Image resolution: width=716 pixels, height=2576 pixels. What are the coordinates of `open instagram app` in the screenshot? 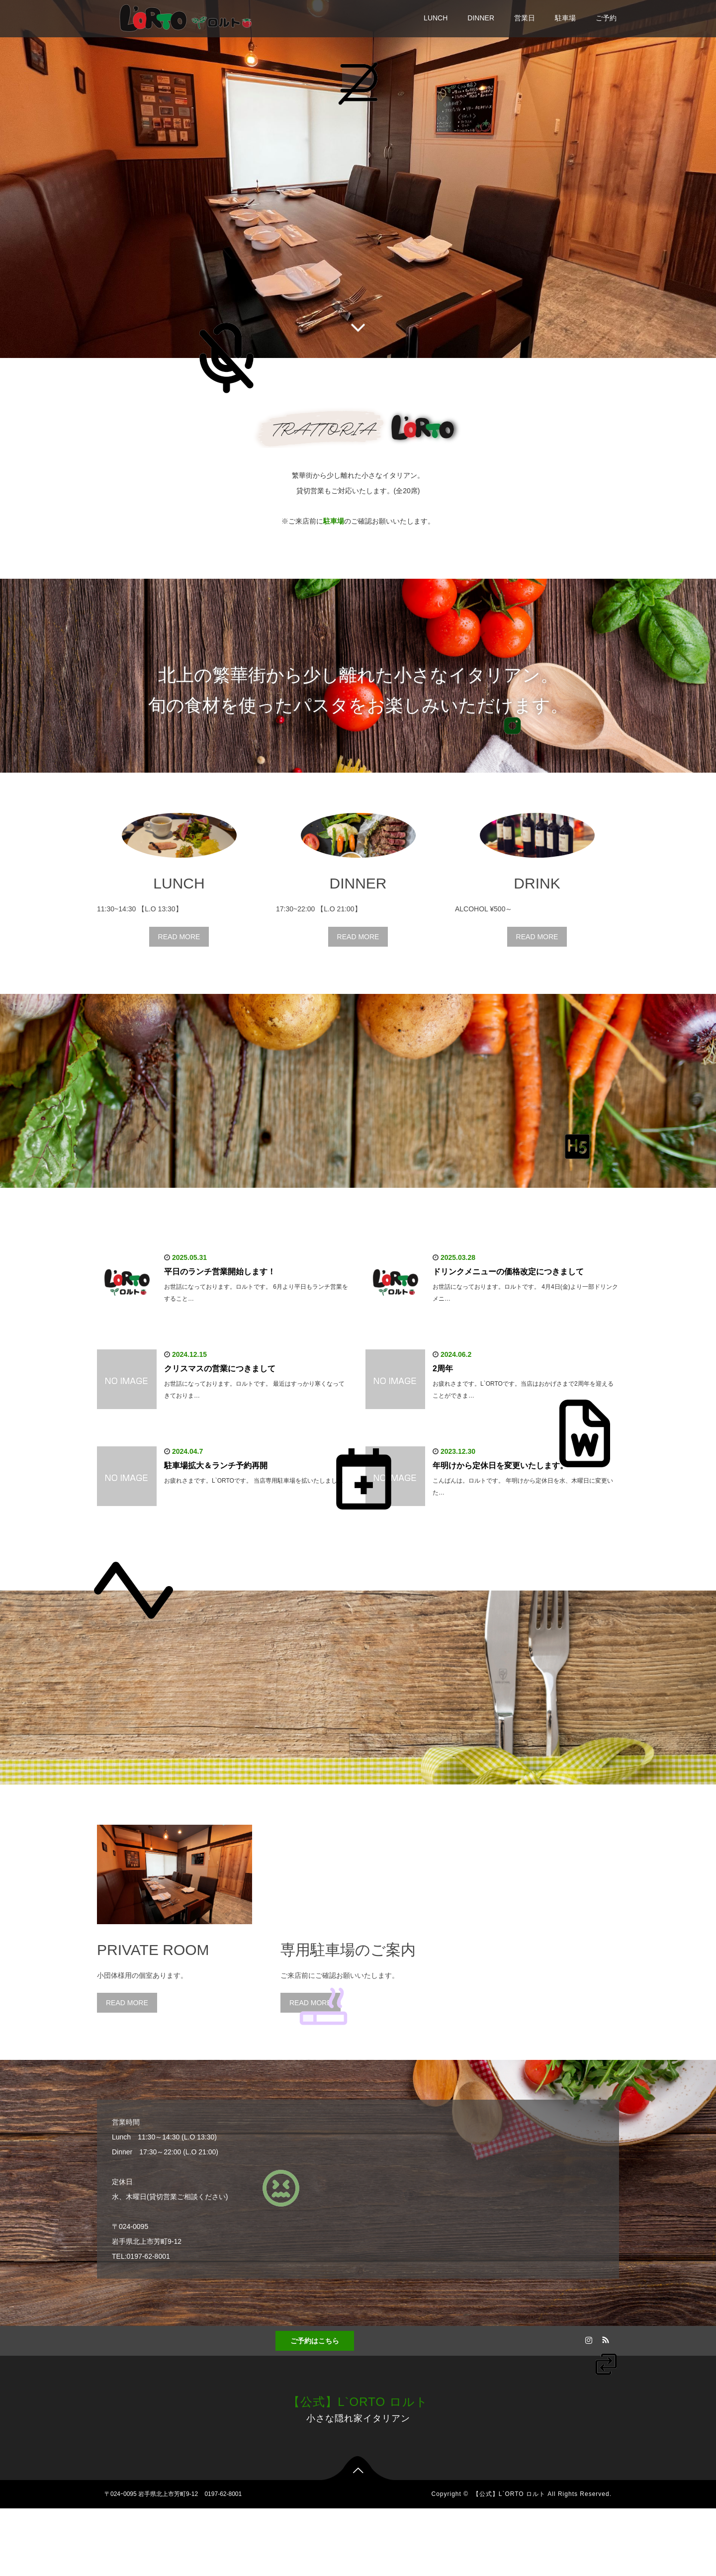 It's located at (512, 725).